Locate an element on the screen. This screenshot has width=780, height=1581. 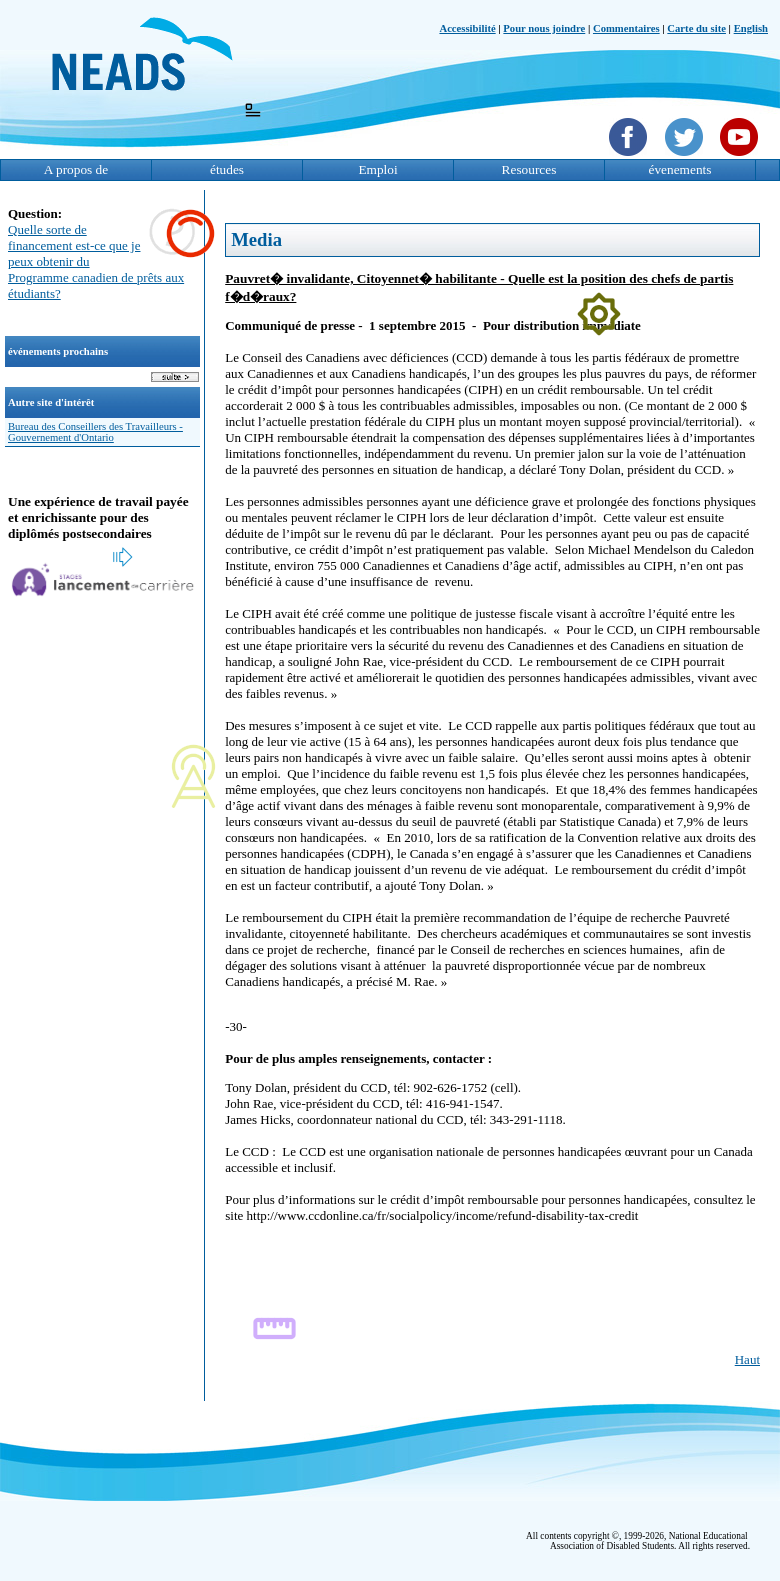
skip forward or advance to next item is located at coordinates (122, 557).